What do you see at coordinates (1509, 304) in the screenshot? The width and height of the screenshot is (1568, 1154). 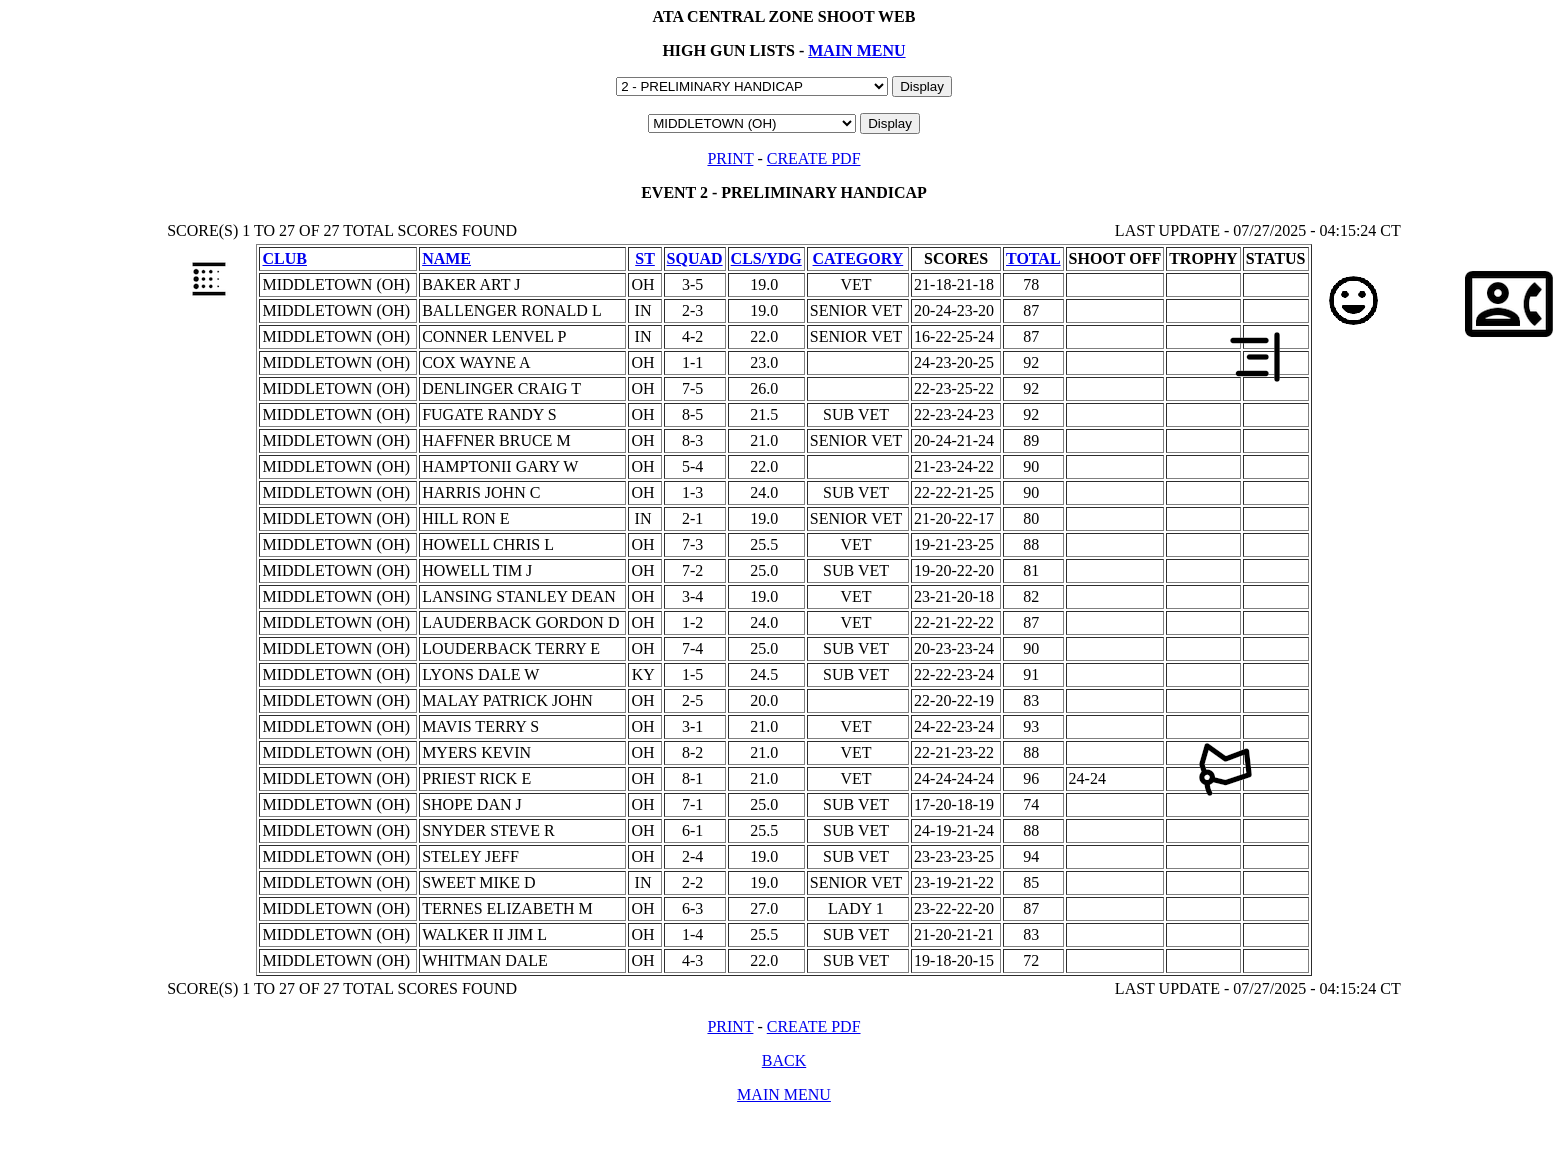 I see `view contact's phone information` at bounding box center [1509, 304].